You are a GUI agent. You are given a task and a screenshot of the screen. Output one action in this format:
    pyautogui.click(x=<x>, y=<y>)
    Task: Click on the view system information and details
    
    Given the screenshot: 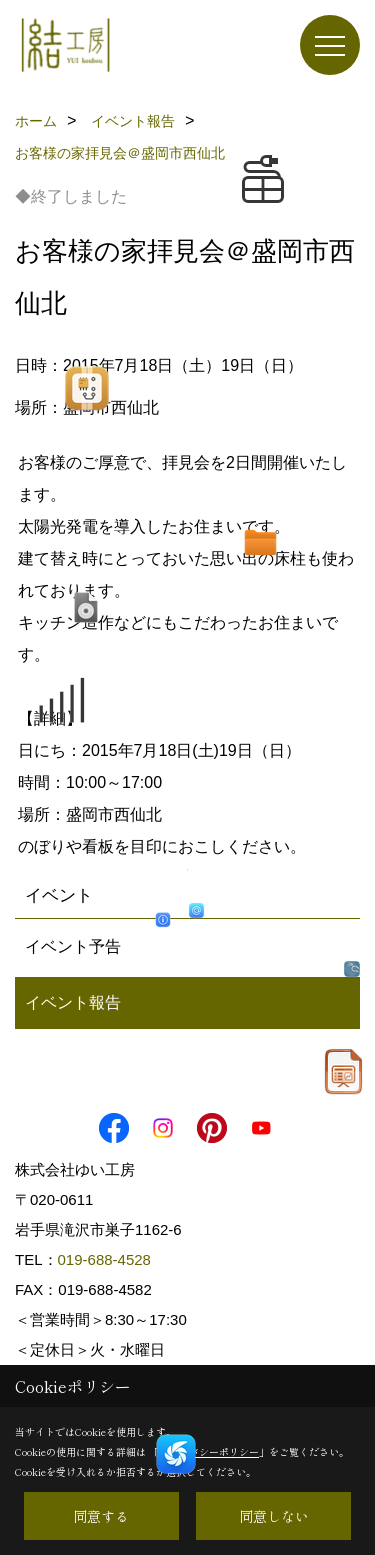 What is the action you would take?
    pyautogui.click(x=163, y=920)
    